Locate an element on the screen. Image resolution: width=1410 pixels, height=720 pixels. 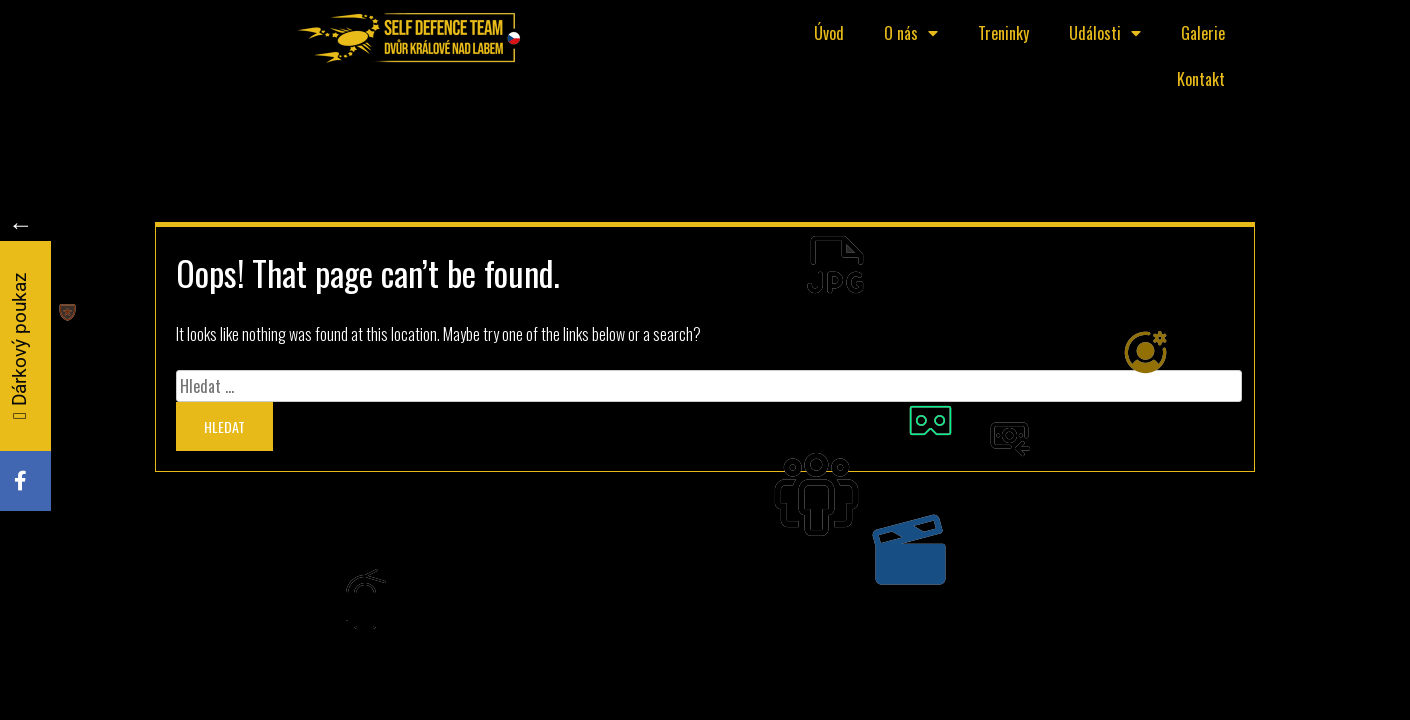
indicates premium or verified security status is located at coordinates (67, 311).